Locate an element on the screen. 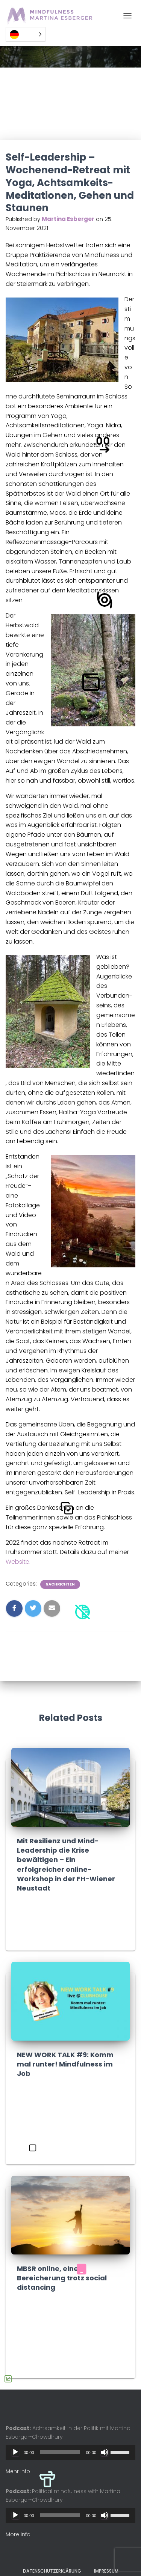 This screenshot has width=141, height=2576. disable blur effect is located at coordinates (82, 1612).